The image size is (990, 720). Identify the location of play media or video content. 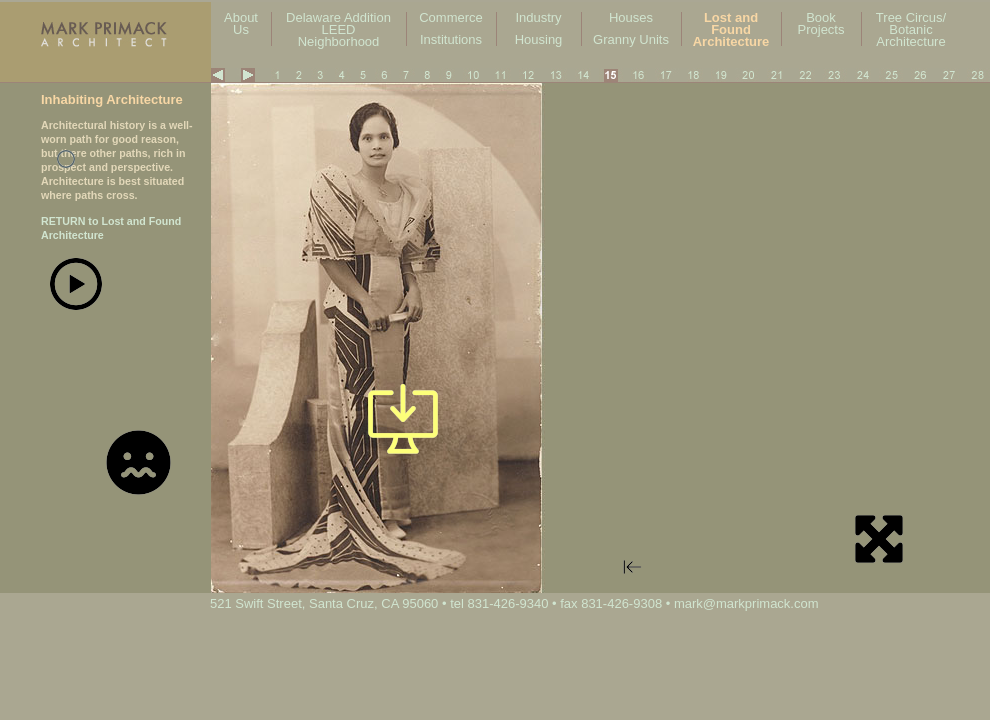
(76, 284).